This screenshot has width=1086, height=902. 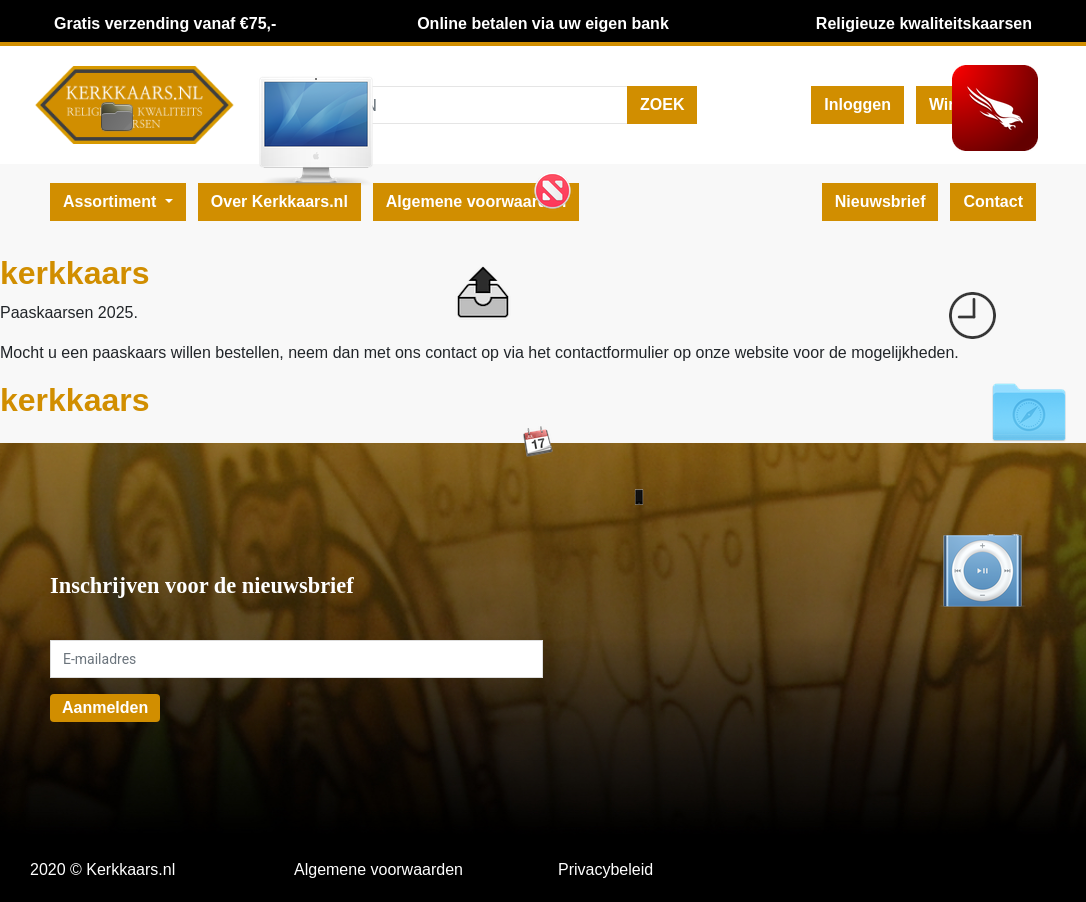 I want to click on iPod shuffle device connected, so click(x=982, y=570).